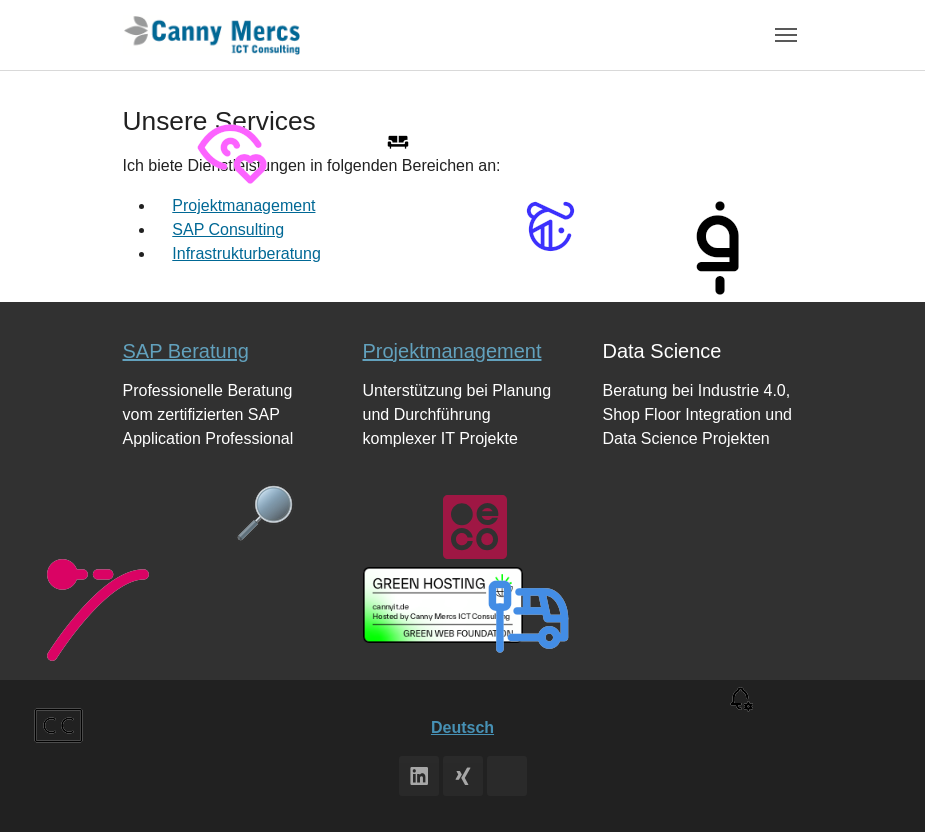  Describe the element at coordinates (266, 512) in the screenshot. I see `search for content or files` at that location.